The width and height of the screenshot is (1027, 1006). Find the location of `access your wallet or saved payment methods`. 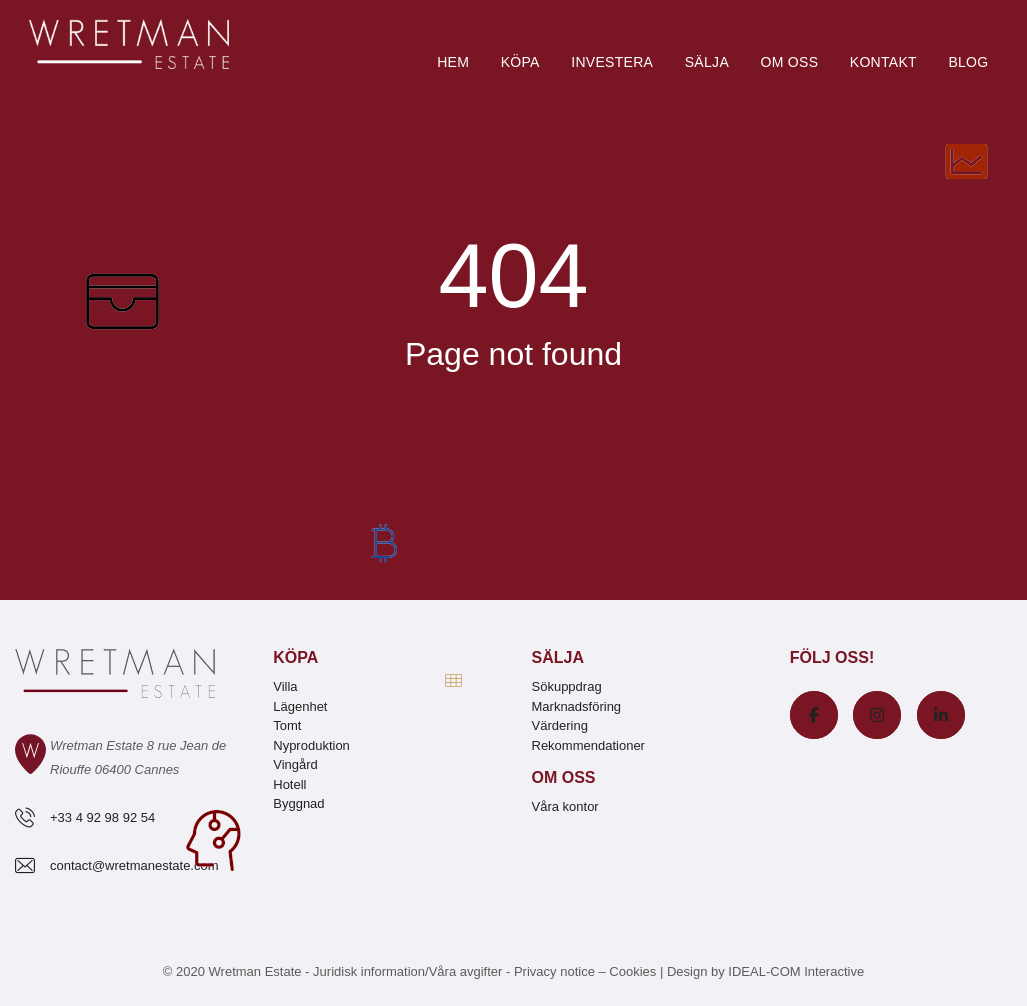

access your wallet or saved payment methods is located at coordinates (122, 301).